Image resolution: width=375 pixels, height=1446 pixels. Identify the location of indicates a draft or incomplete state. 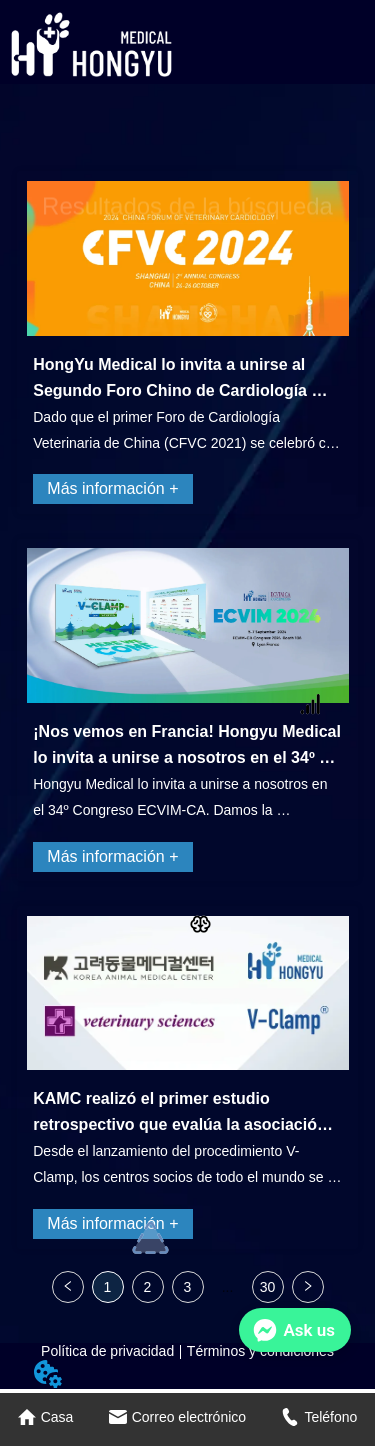
(150, 1238).